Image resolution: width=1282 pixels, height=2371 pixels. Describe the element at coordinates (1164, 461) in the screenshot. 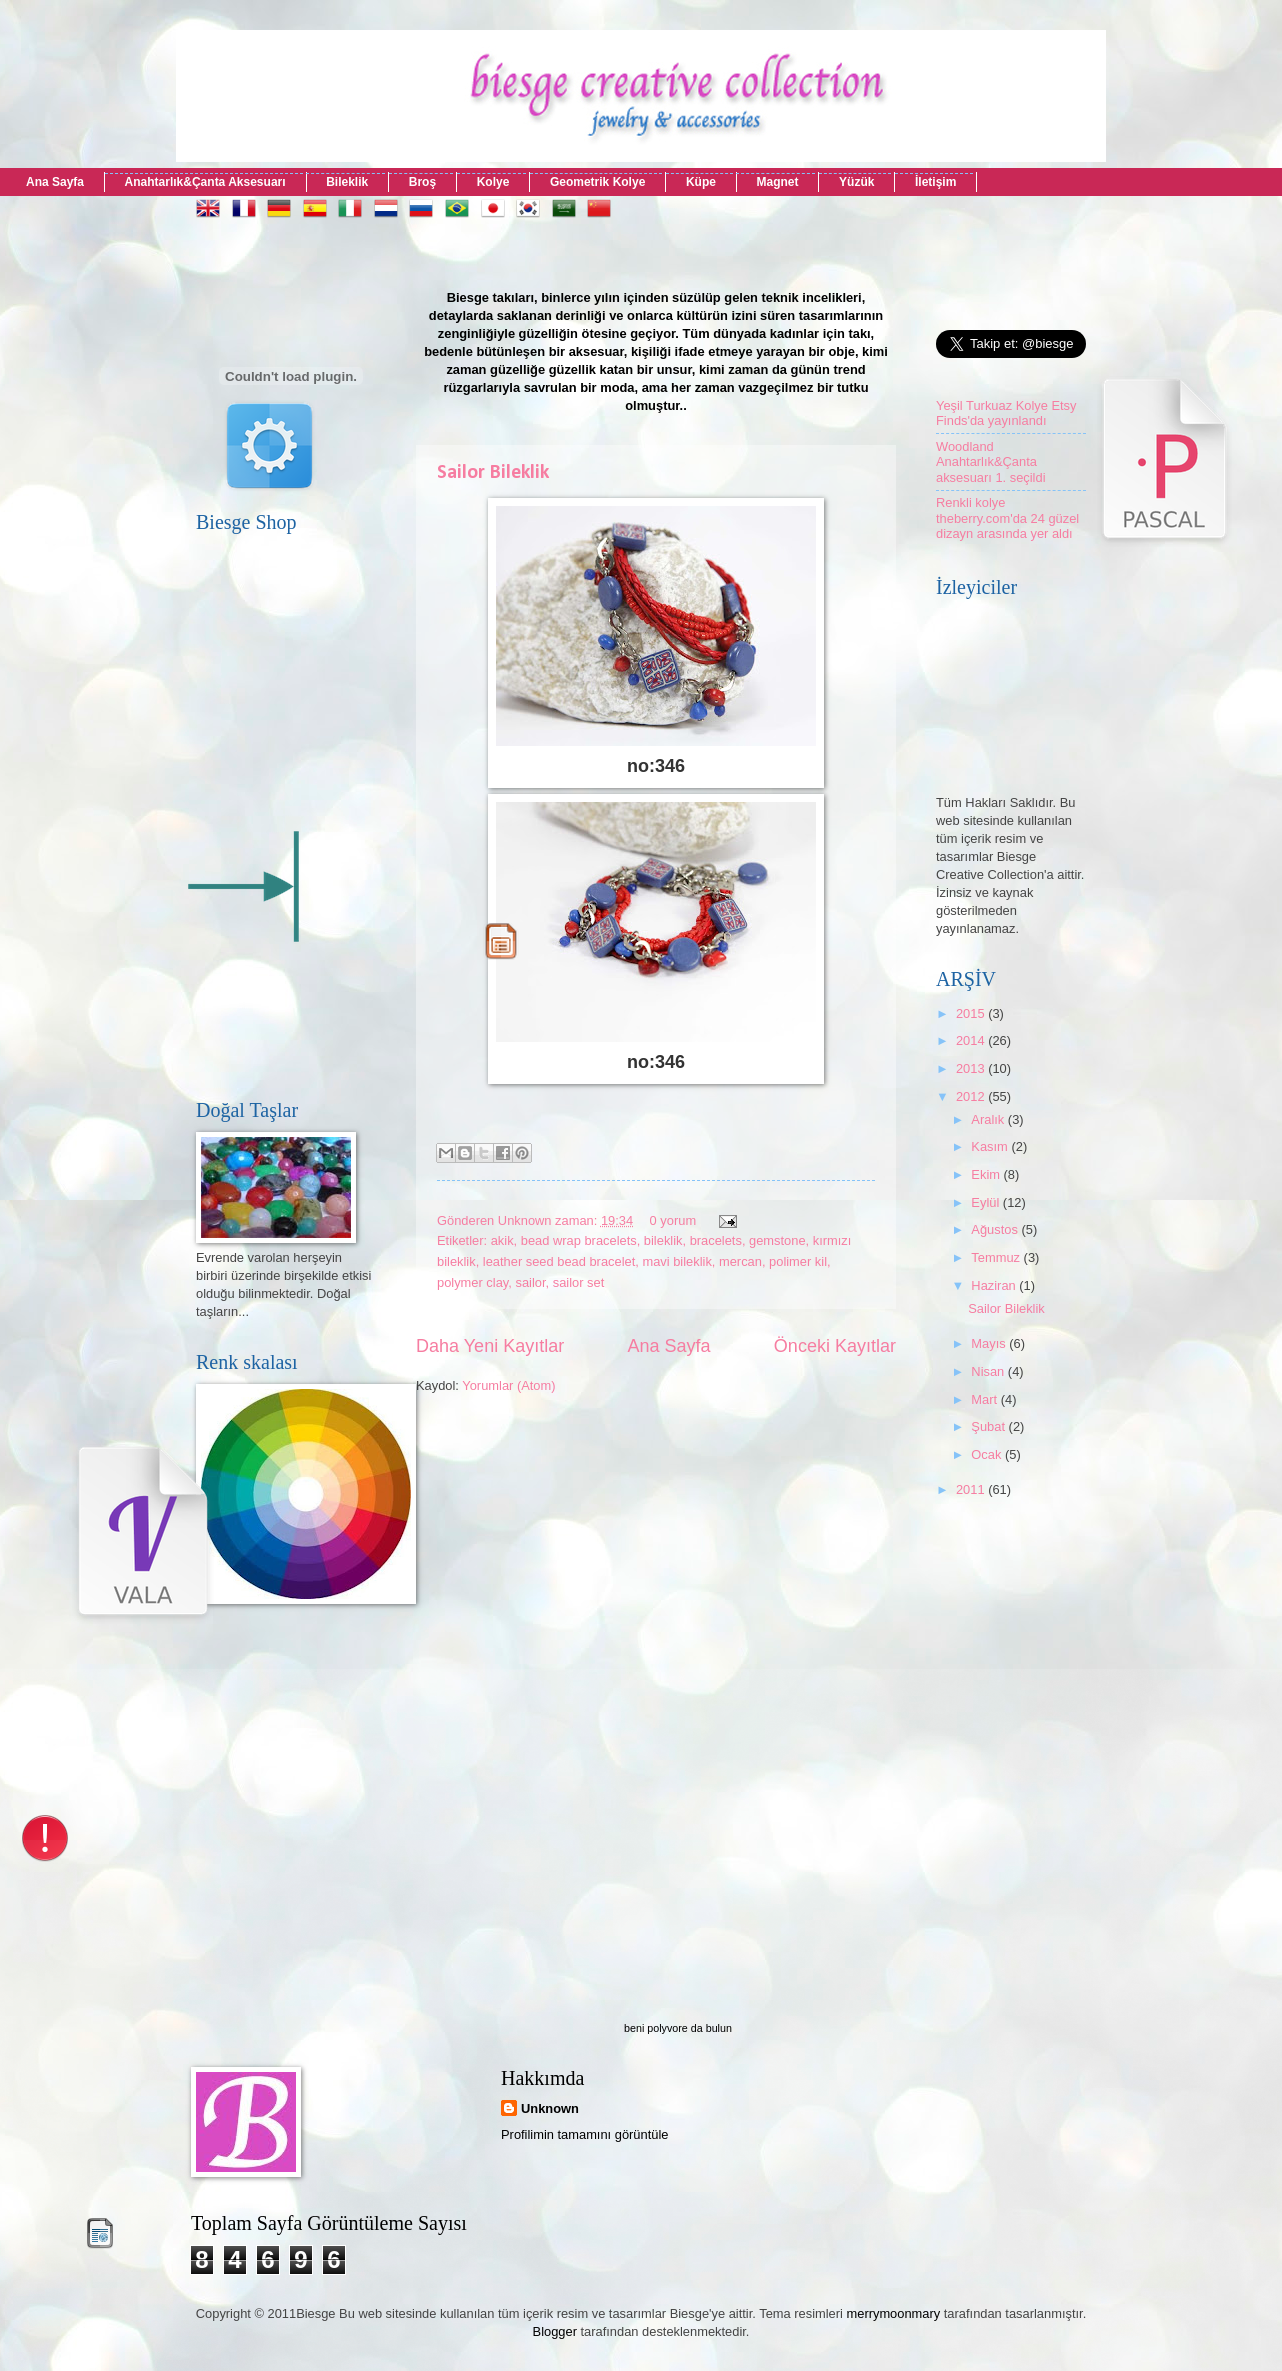

I see `a pascal programming language source file` at that location.